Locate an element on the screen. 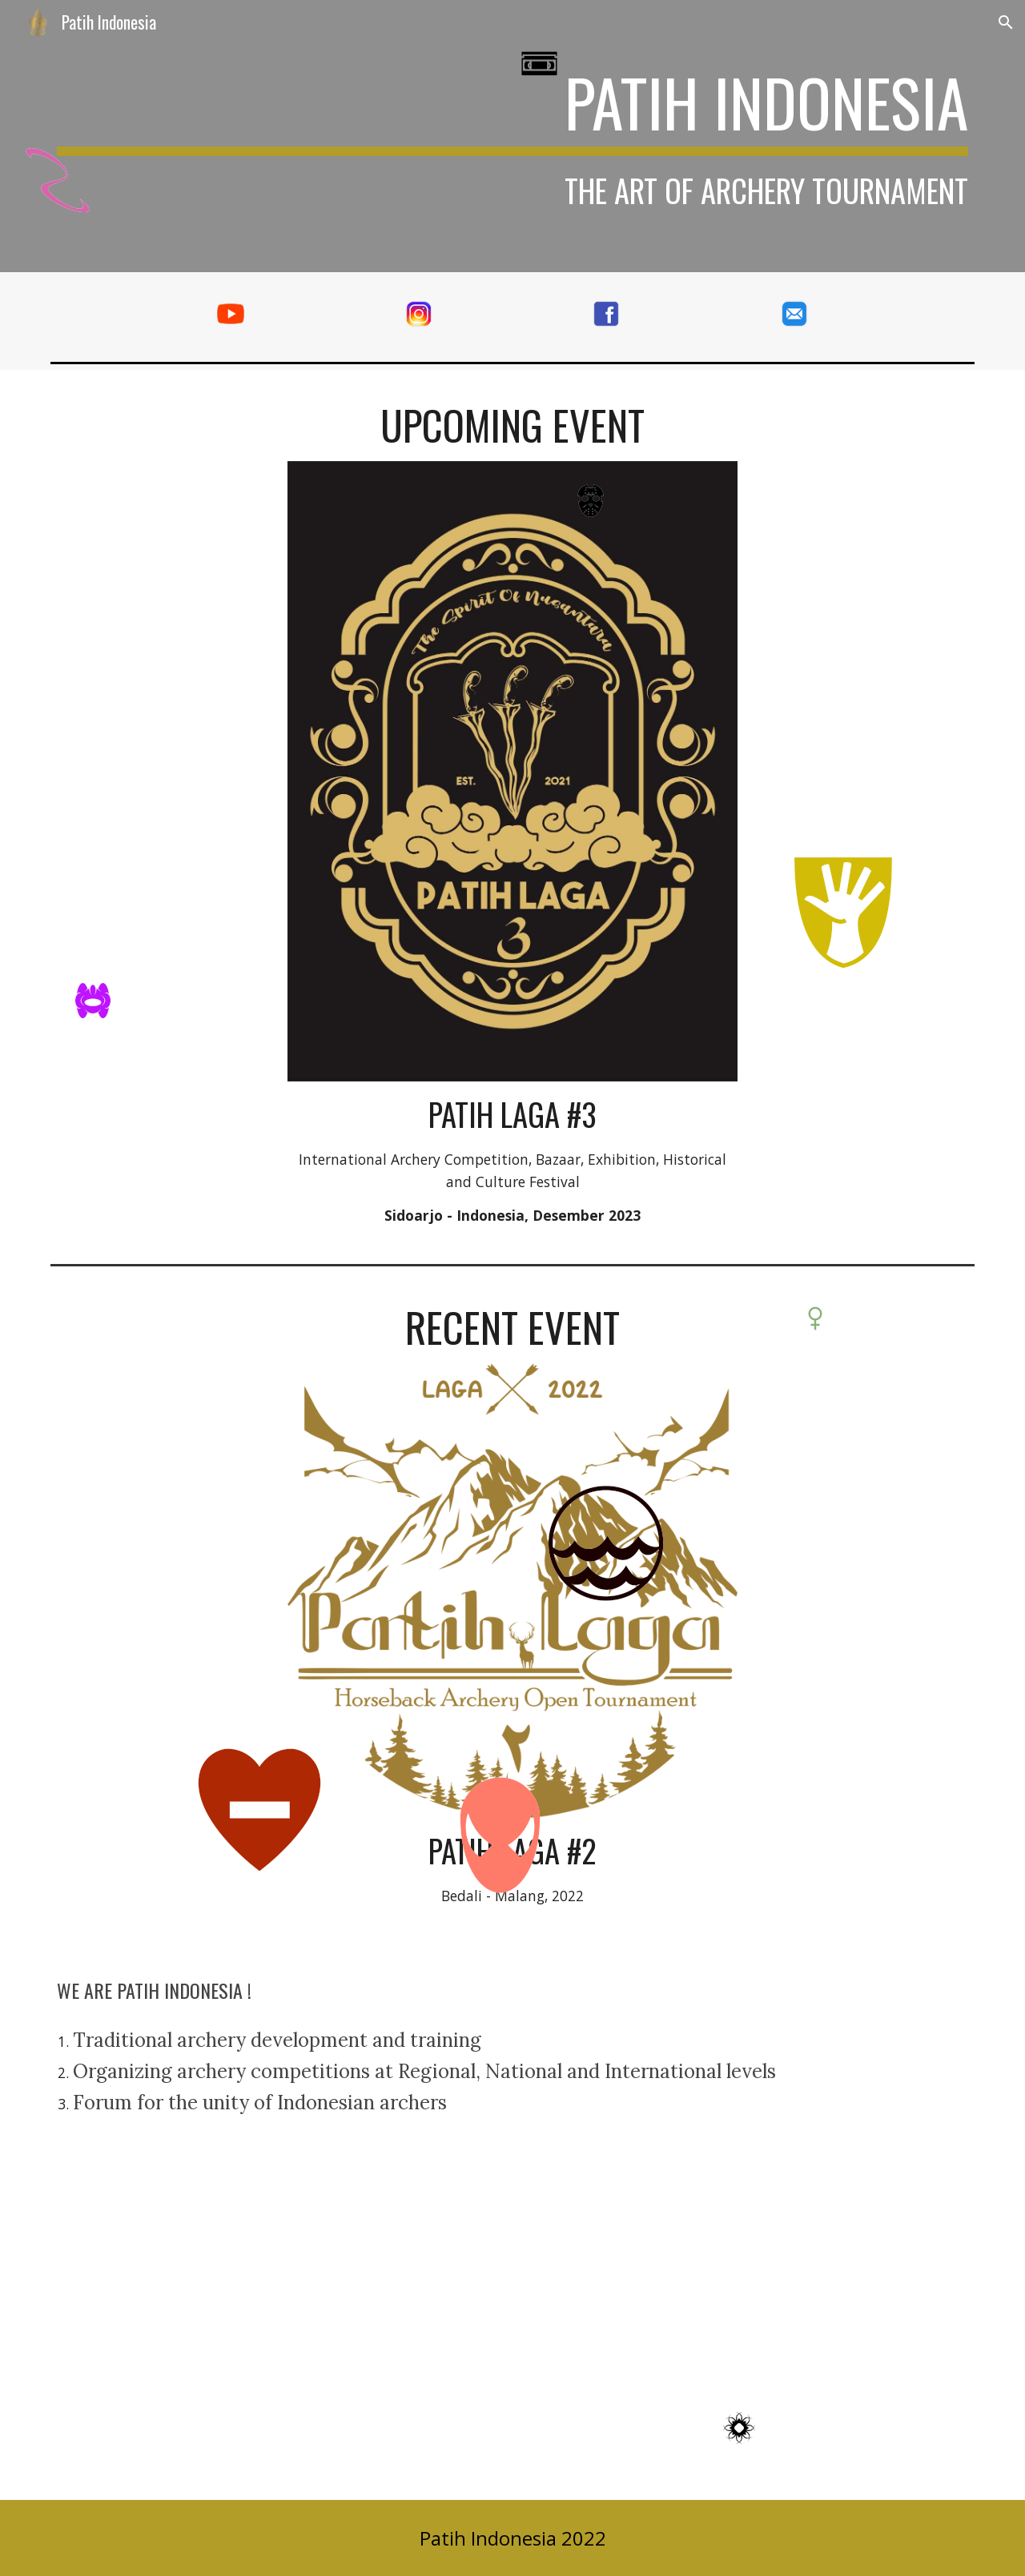 This screenshot has width=1025, height=2576. remove from favorites is located at coordinates (259, 1810).